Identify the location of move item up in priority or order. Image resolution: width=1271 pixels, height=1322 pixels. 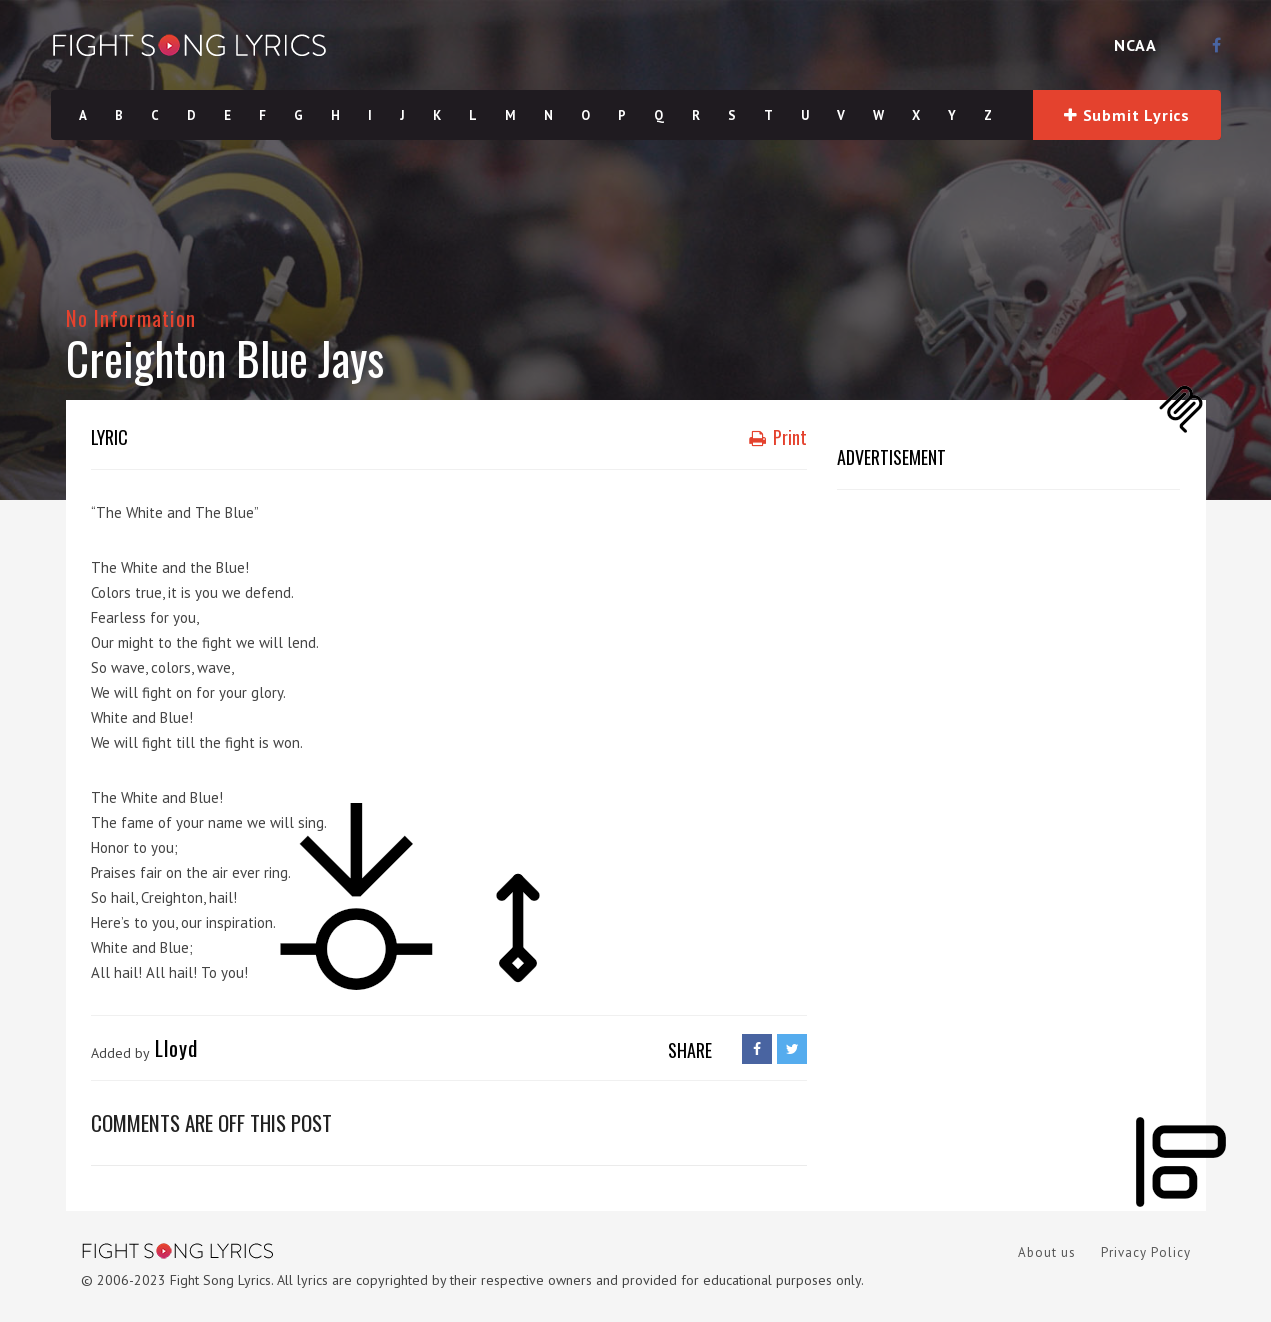
(518, 928).